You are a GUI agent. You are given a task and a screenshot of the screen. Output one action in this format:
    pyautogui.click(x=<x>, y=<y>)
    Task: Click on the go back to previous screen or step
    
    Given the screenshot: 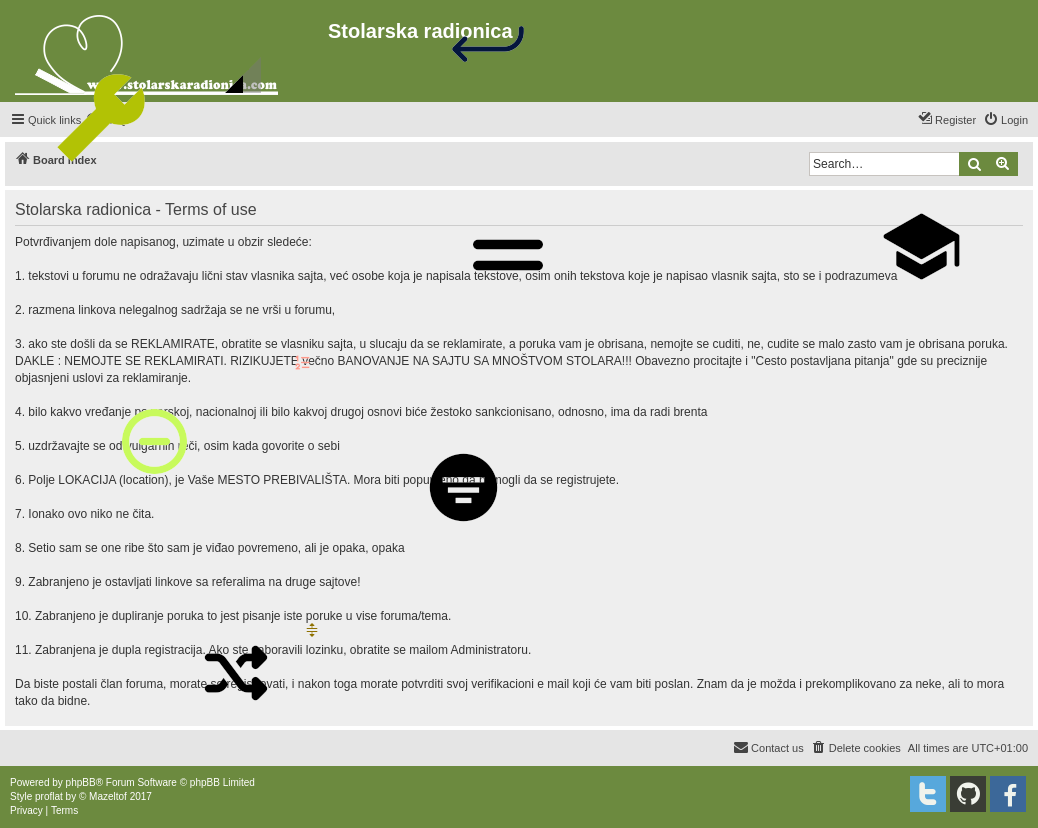 What is the action you would take?
    pyautogui.click(x=488, y=44)
    